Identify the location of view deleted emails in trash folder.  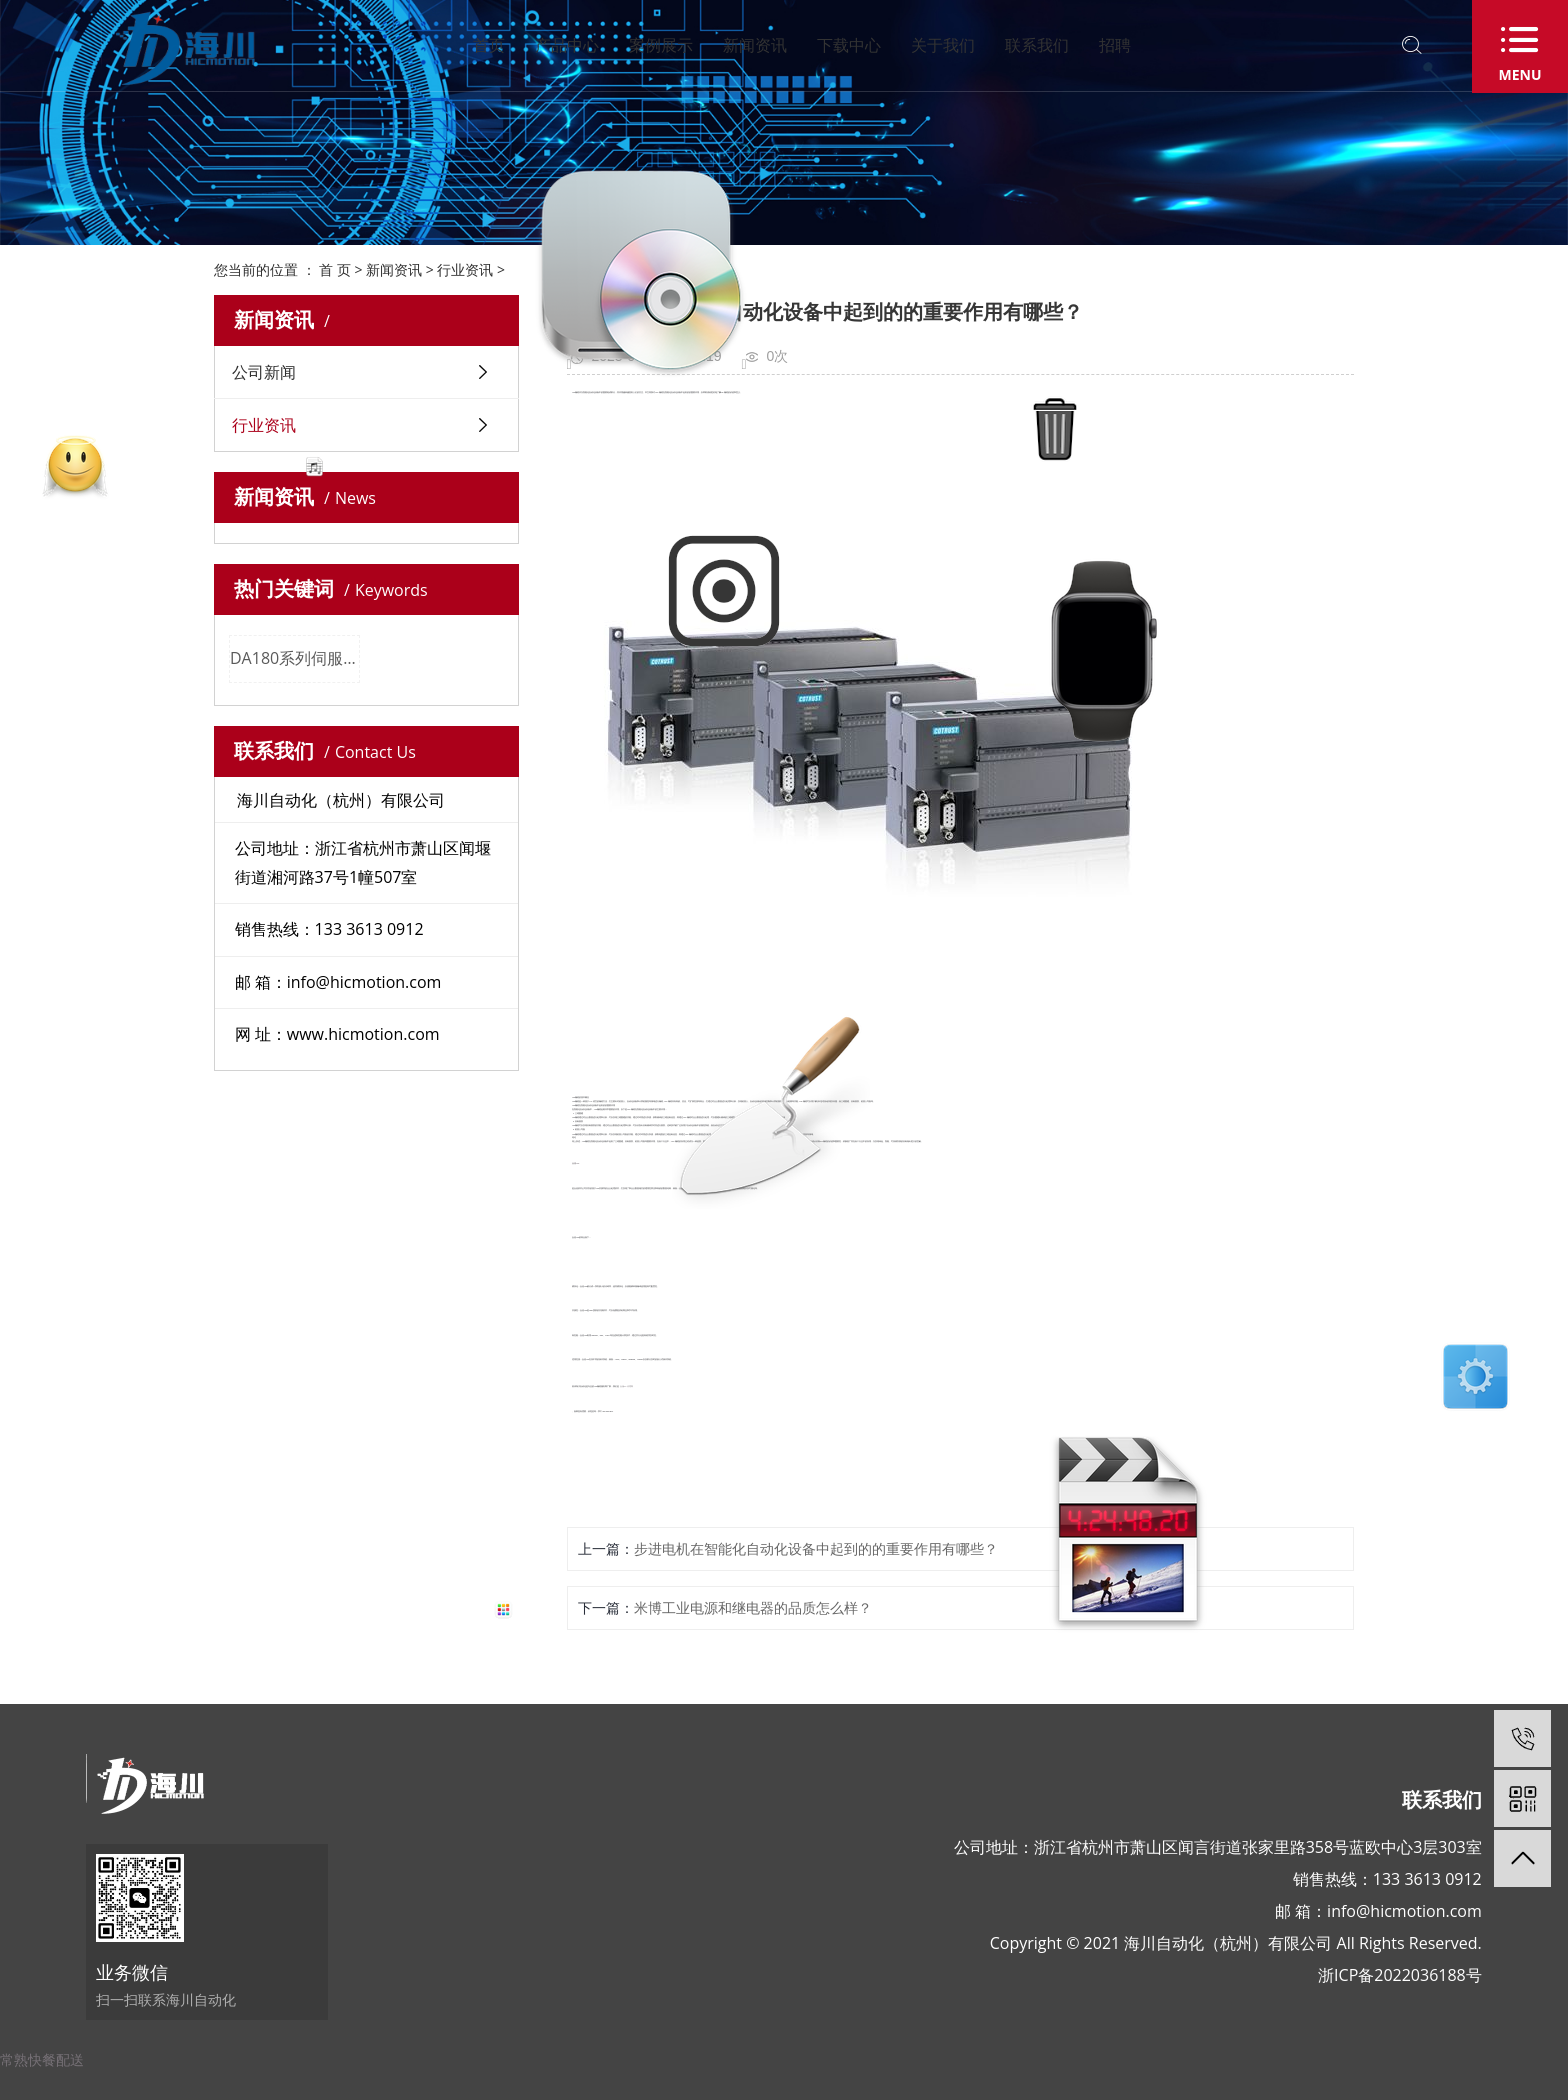
(1055, 429).